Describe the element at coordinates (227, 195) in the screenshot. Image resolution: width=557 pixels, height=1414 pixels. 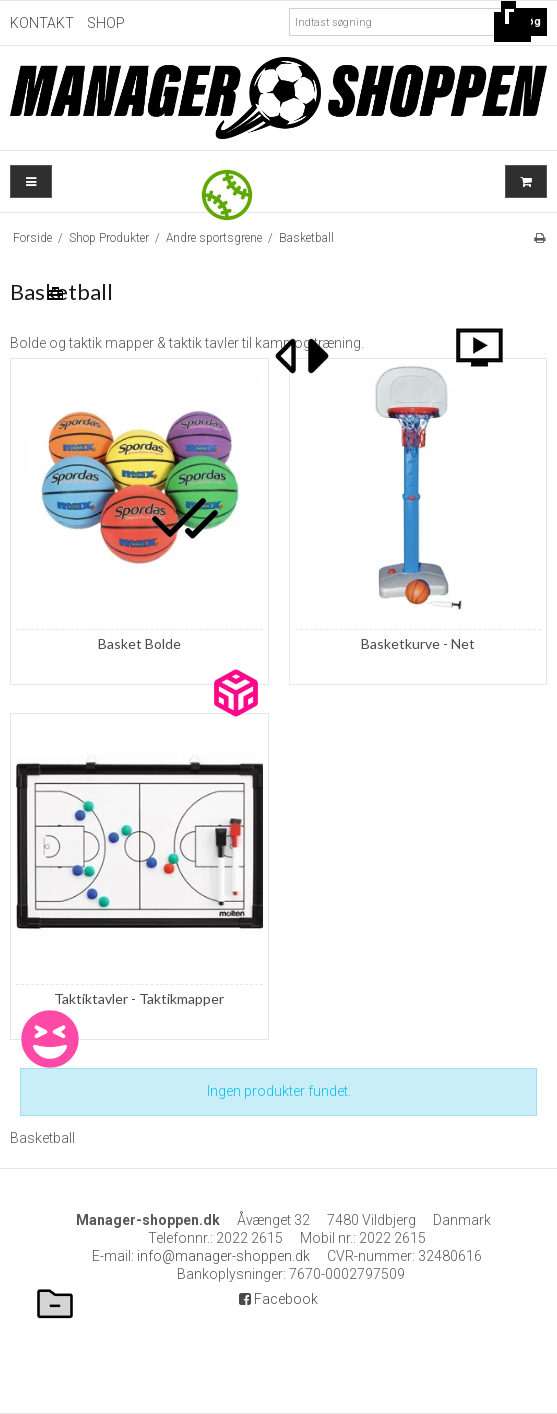
I see `view baseball scores or stats` at that location.